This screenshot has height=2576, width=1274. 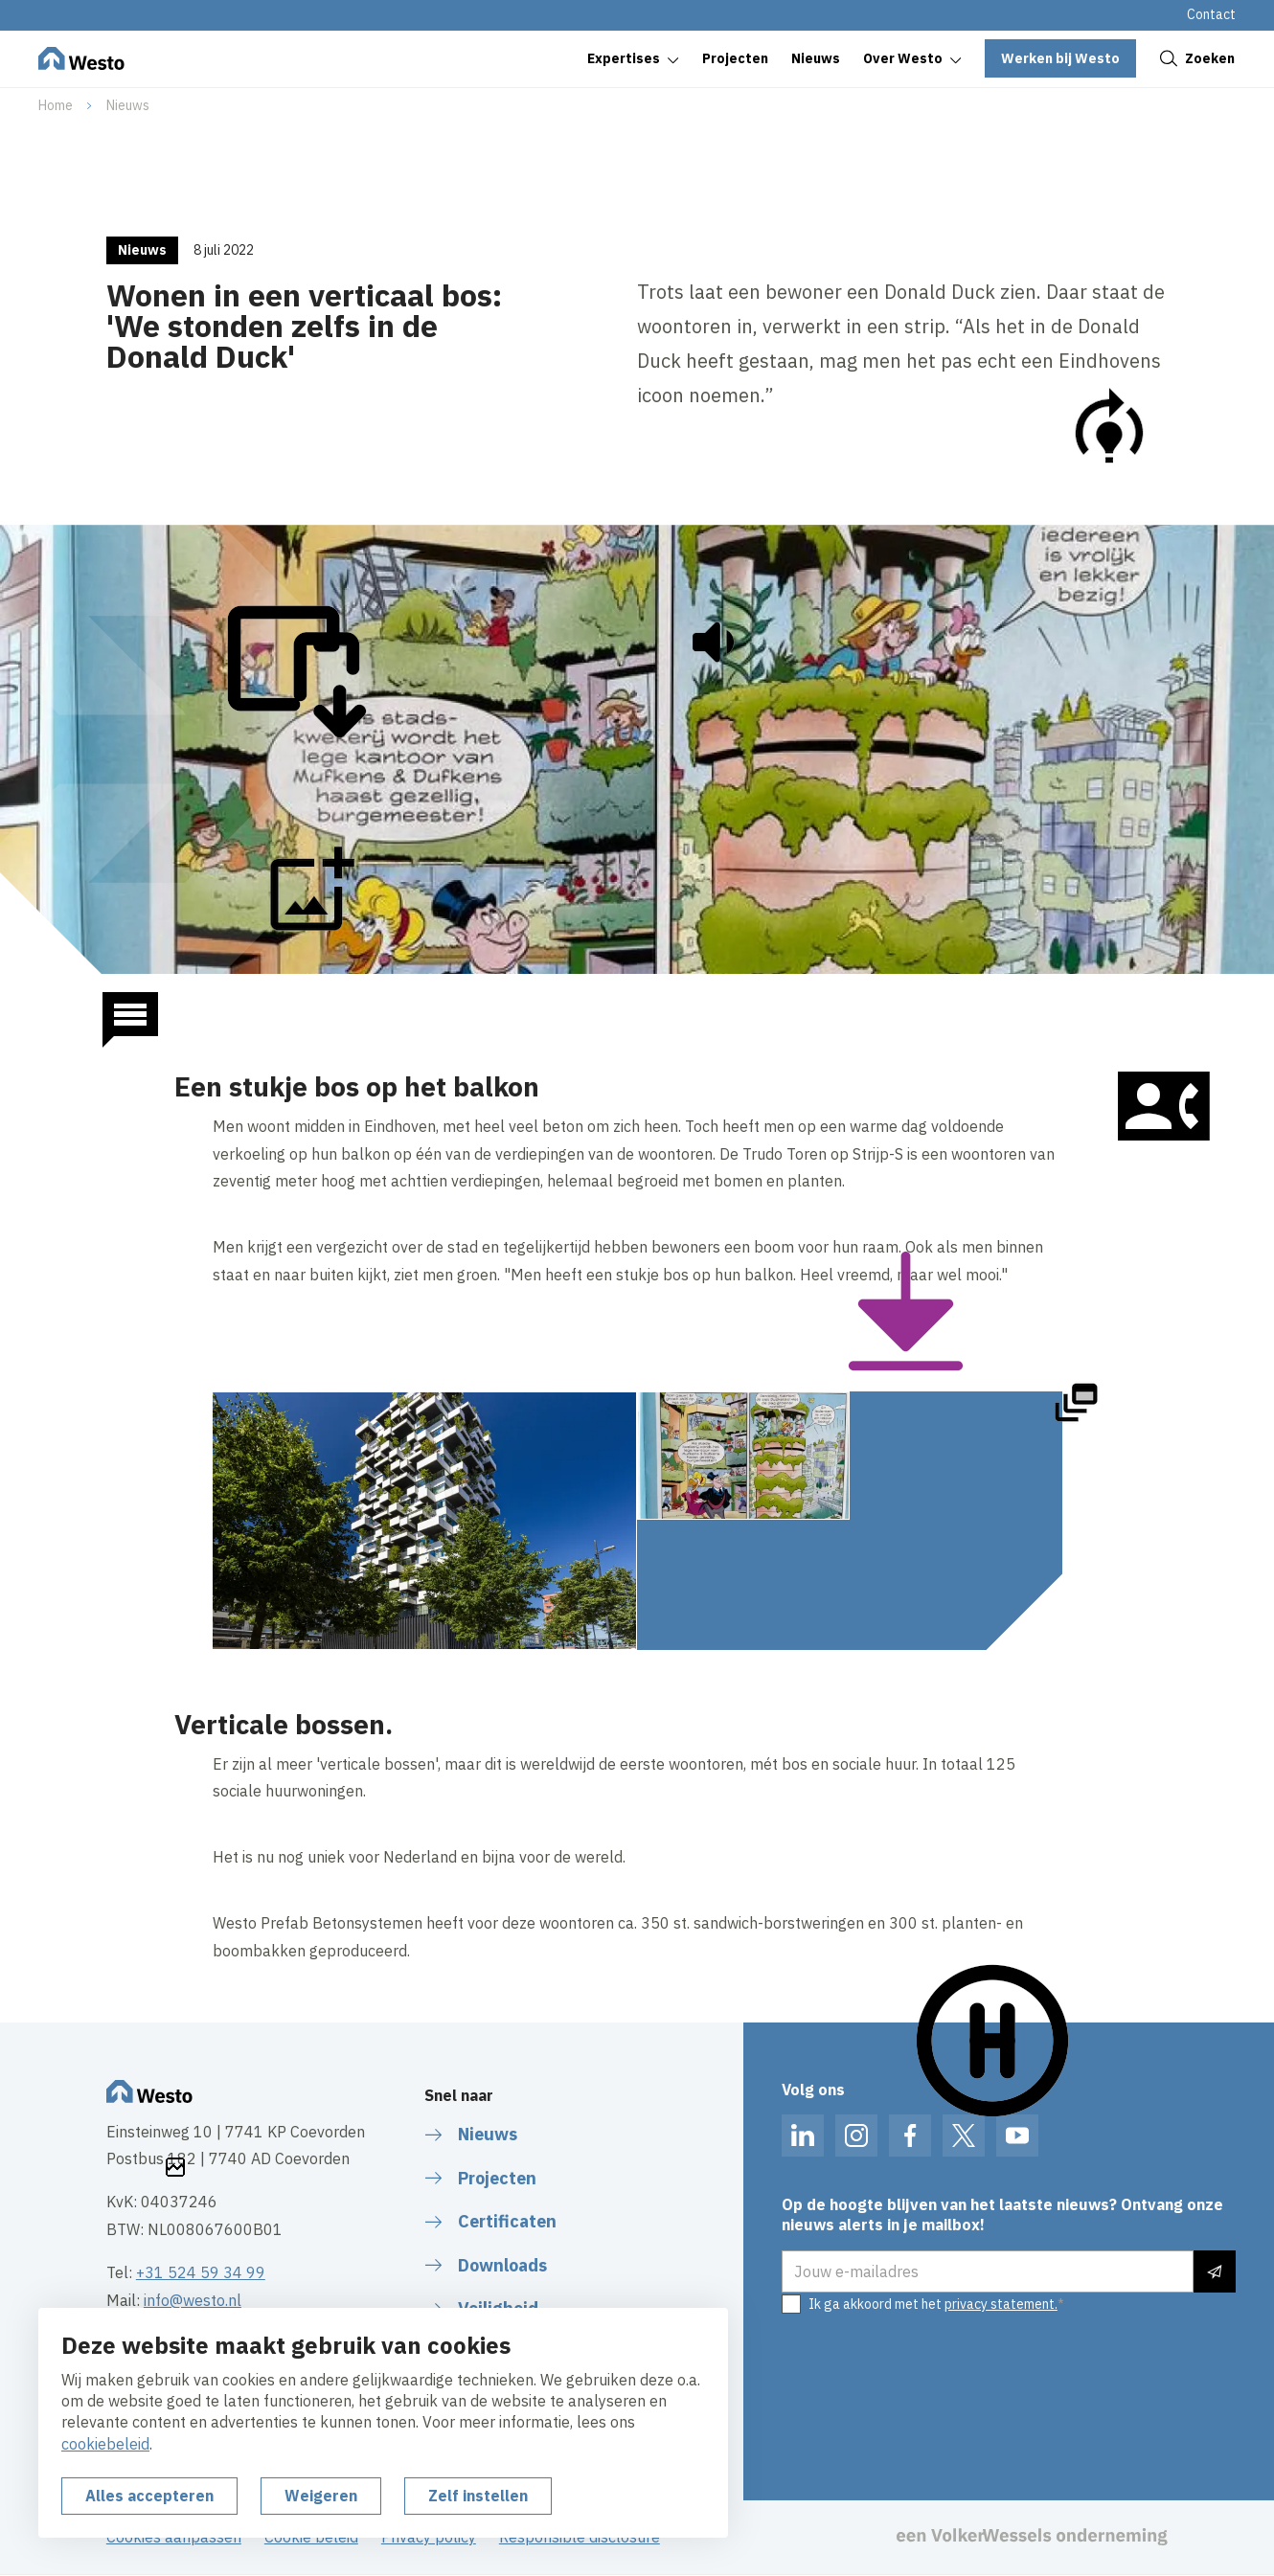 I want to click on indicates an image failed to load, so click(x=175, y=2167).